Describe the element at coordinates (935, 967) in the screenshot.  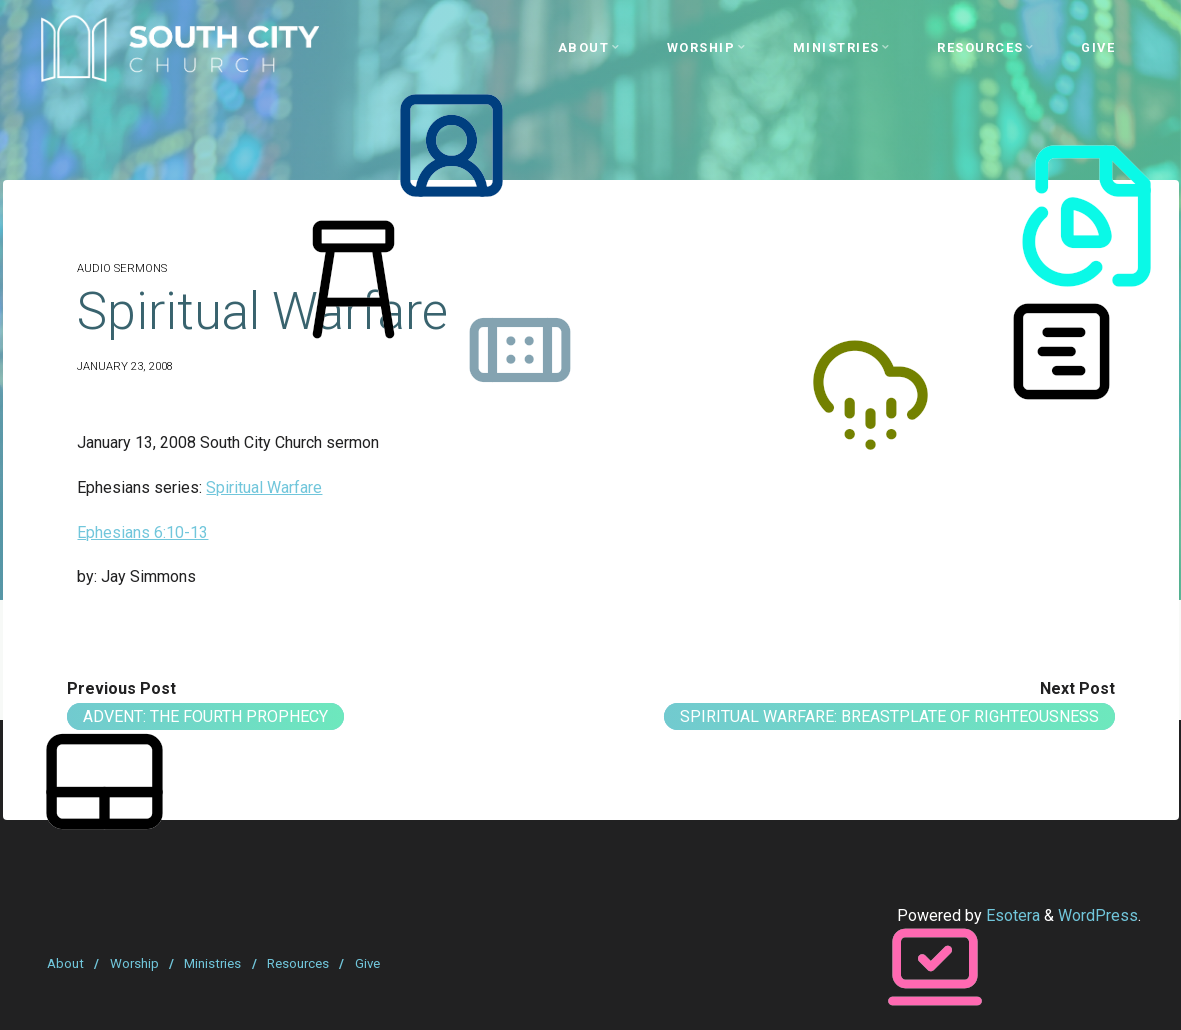
I see `device verification complete` at that location.